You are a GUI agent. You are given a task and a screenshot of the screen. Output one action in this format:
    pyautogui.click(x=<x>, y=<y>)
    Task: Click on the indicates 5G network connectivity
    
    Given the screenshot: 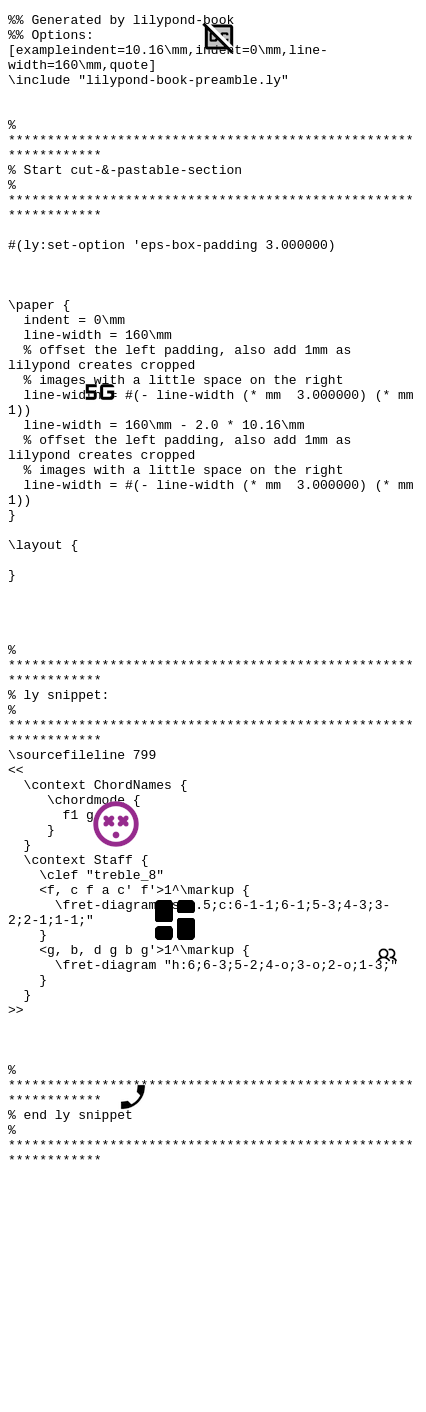 What is the action you would take?
    pyautogui.click(x=100, y=392)
    